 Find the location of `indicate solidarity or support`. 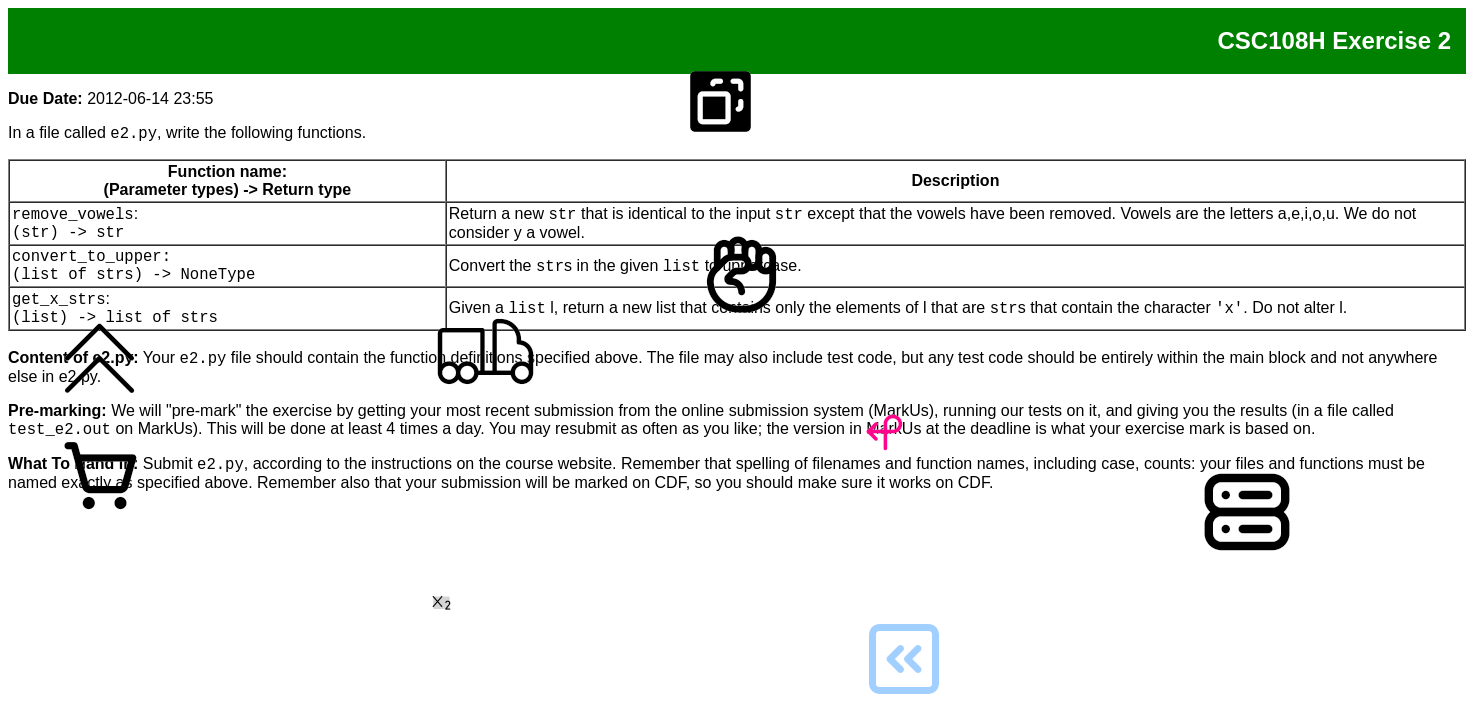

indicate solidarity or support is located at coordinates (741, 274).